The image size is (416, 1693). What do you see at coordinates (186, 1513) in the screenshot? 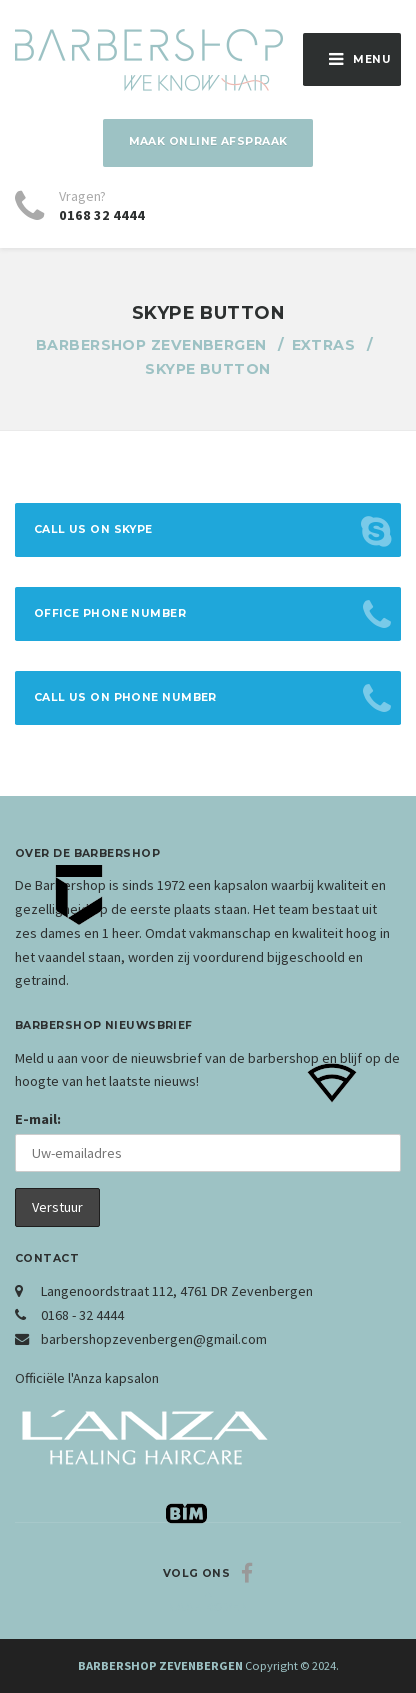
I see `open the BIM store app` at bounding box center [186, 1513].